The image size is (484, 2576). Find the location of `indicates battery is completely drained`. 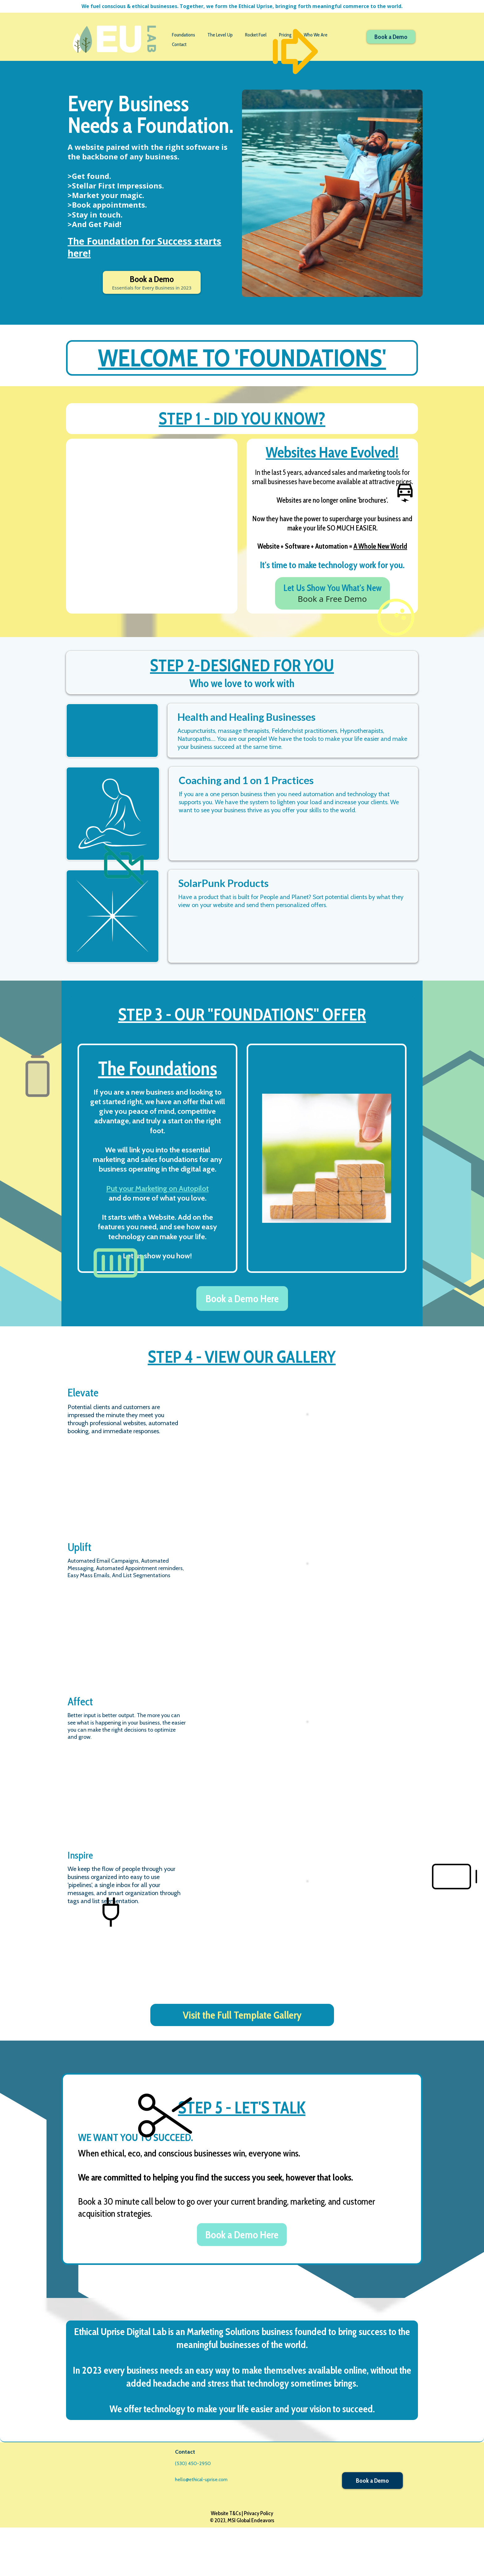

indicates battery is completely drained is located at coordinates (37, 1077).